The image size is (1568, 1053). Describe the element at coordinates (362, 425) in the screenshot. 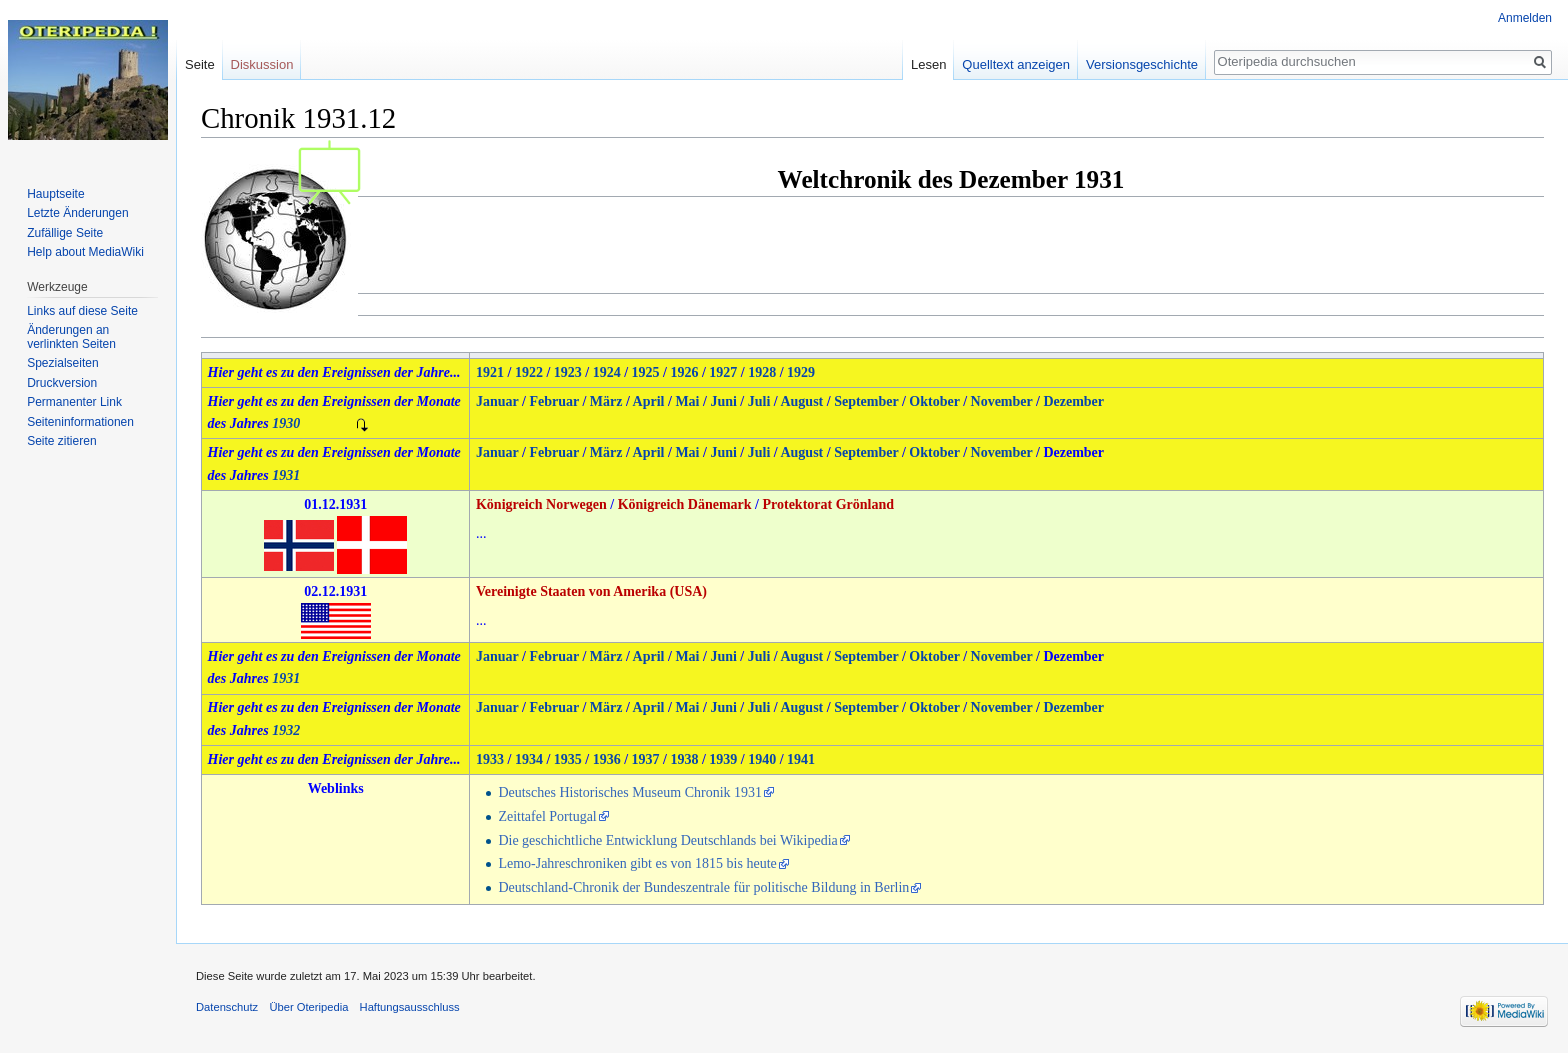

I see `redo or repeat last action` at that location.